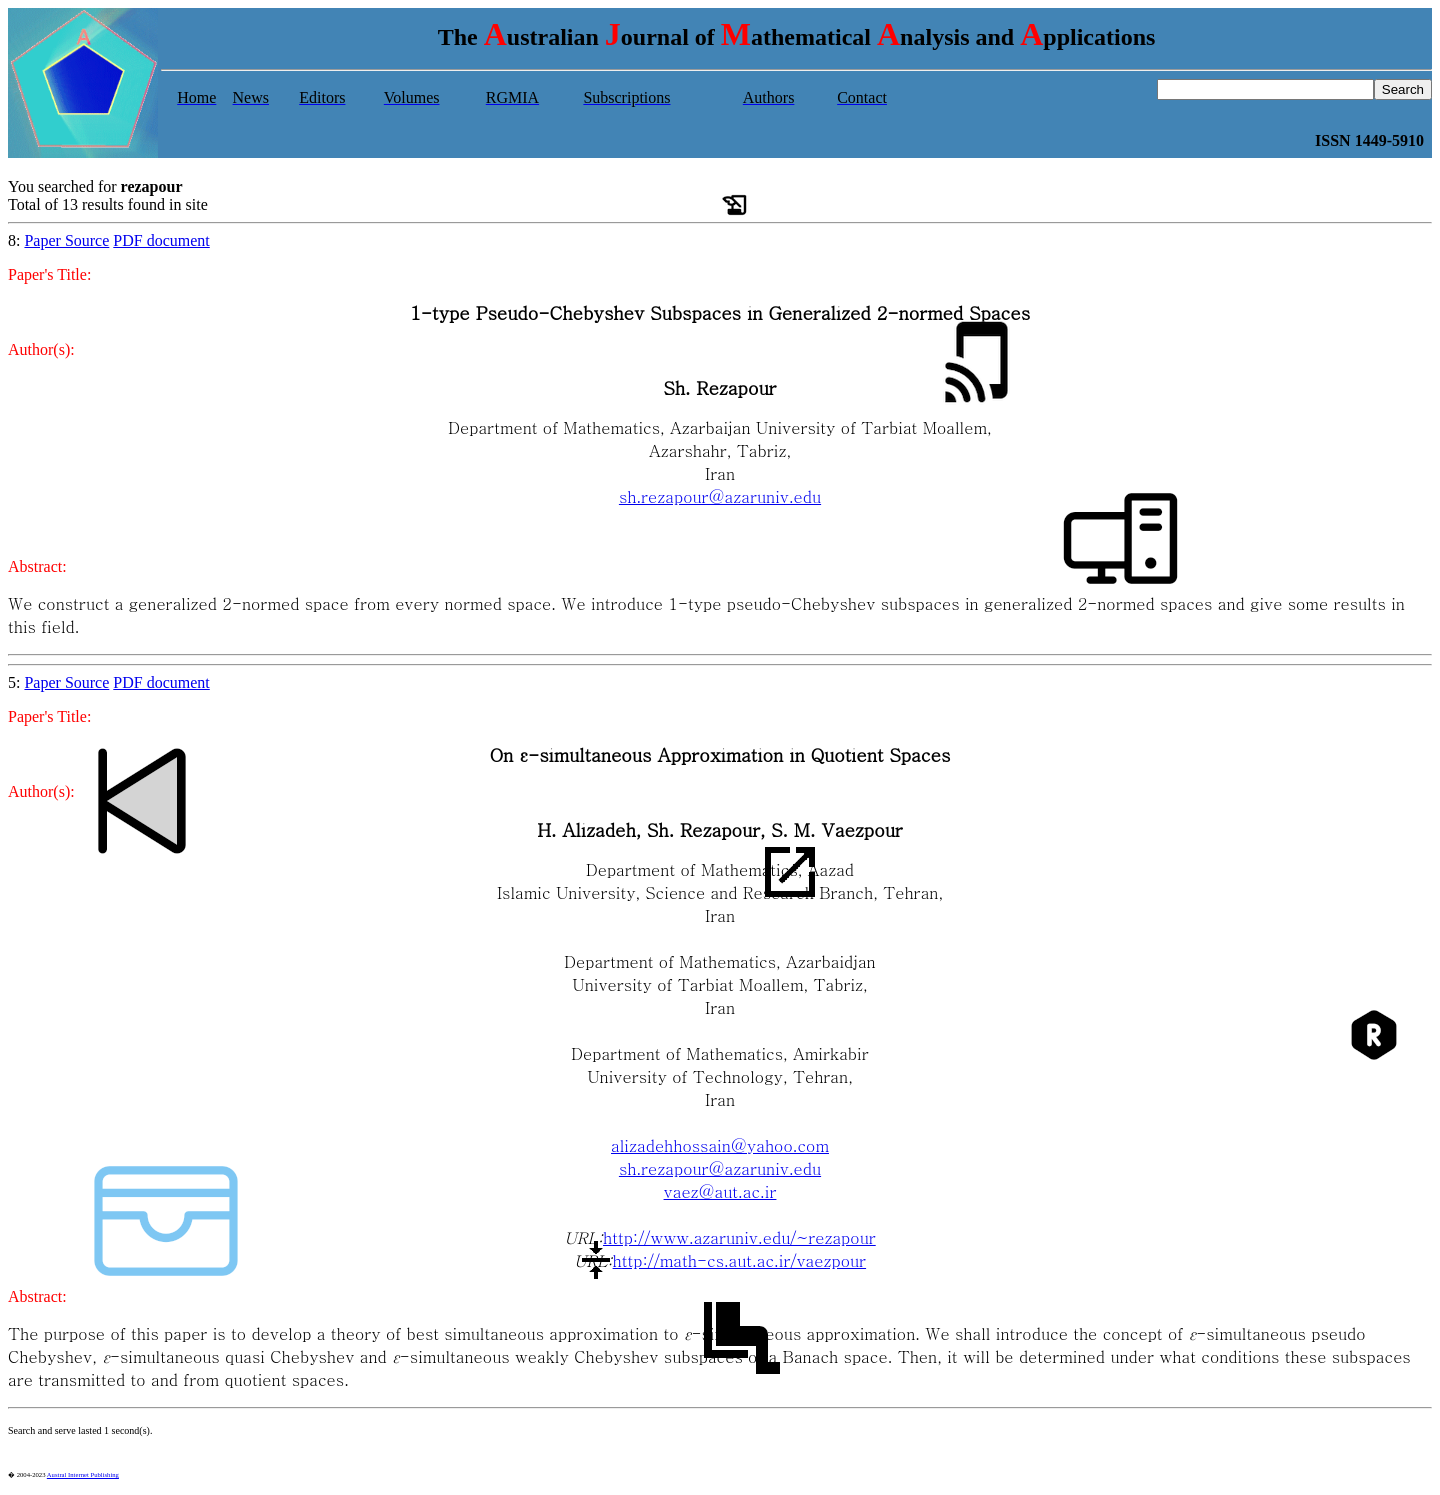 The width and height of the screenshot is (1440, 1495). I want to click on standard legroom seat selection, so click(740, 1338).